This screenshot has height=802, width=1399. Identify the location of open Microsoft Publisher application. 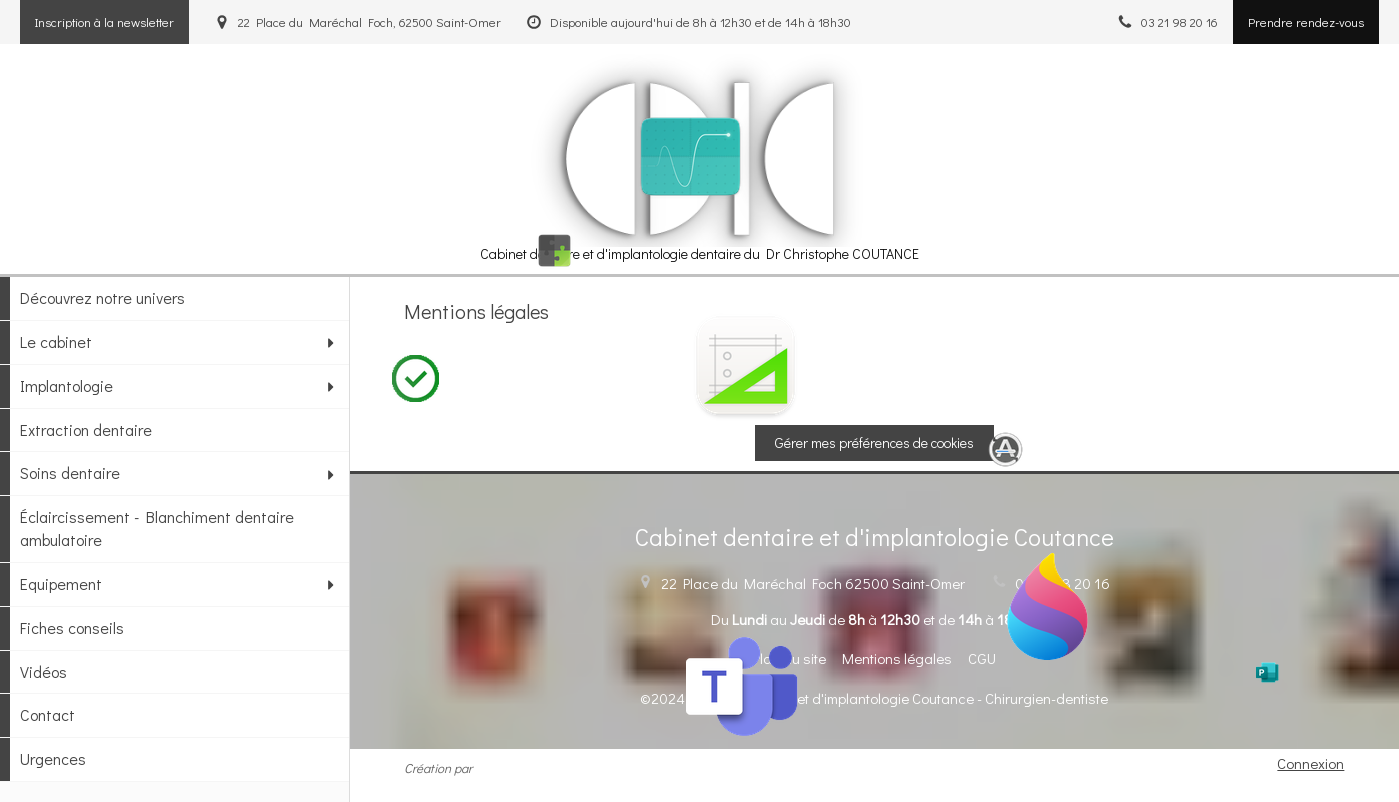
(1267, 672).